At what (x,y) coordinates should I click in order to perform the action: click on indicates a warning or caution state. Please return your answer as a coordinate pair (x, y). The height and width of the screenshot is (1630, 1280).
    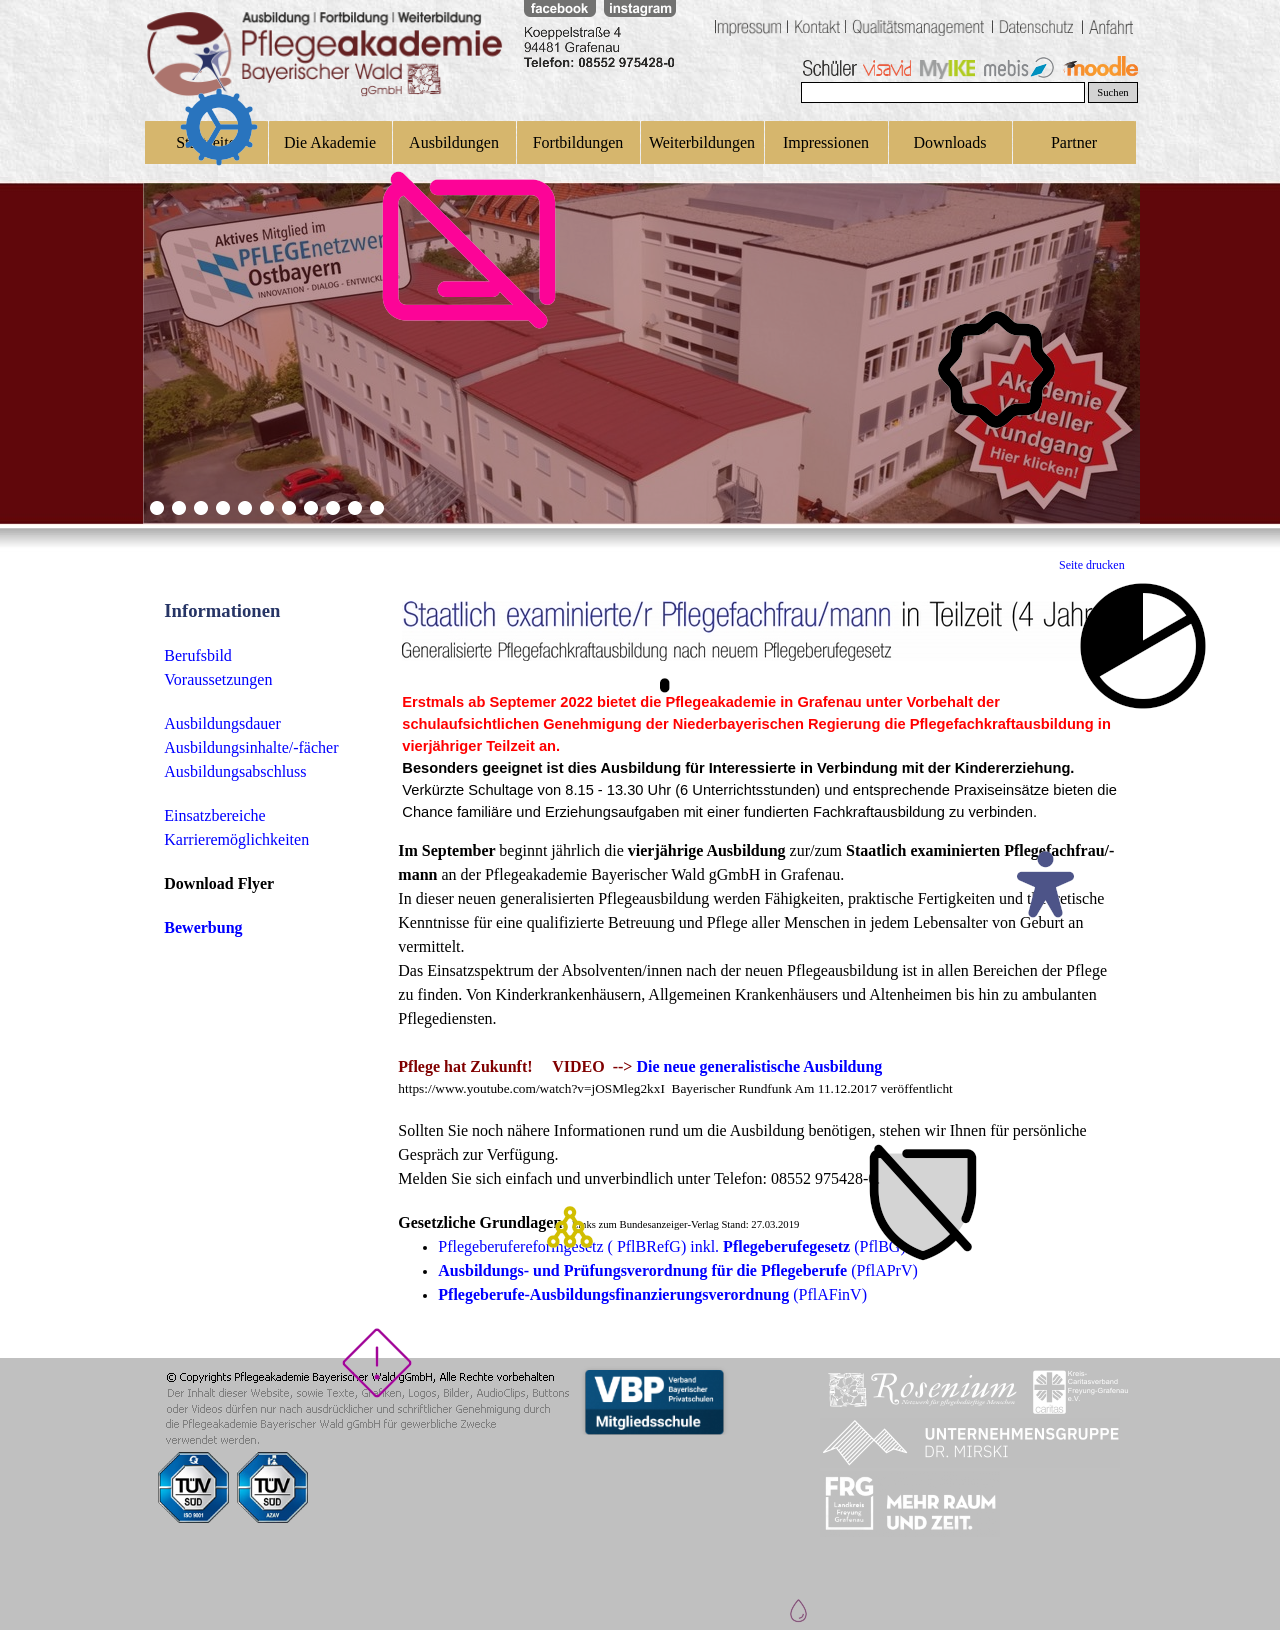
    Looking at the image, I should click on (377, 1363).